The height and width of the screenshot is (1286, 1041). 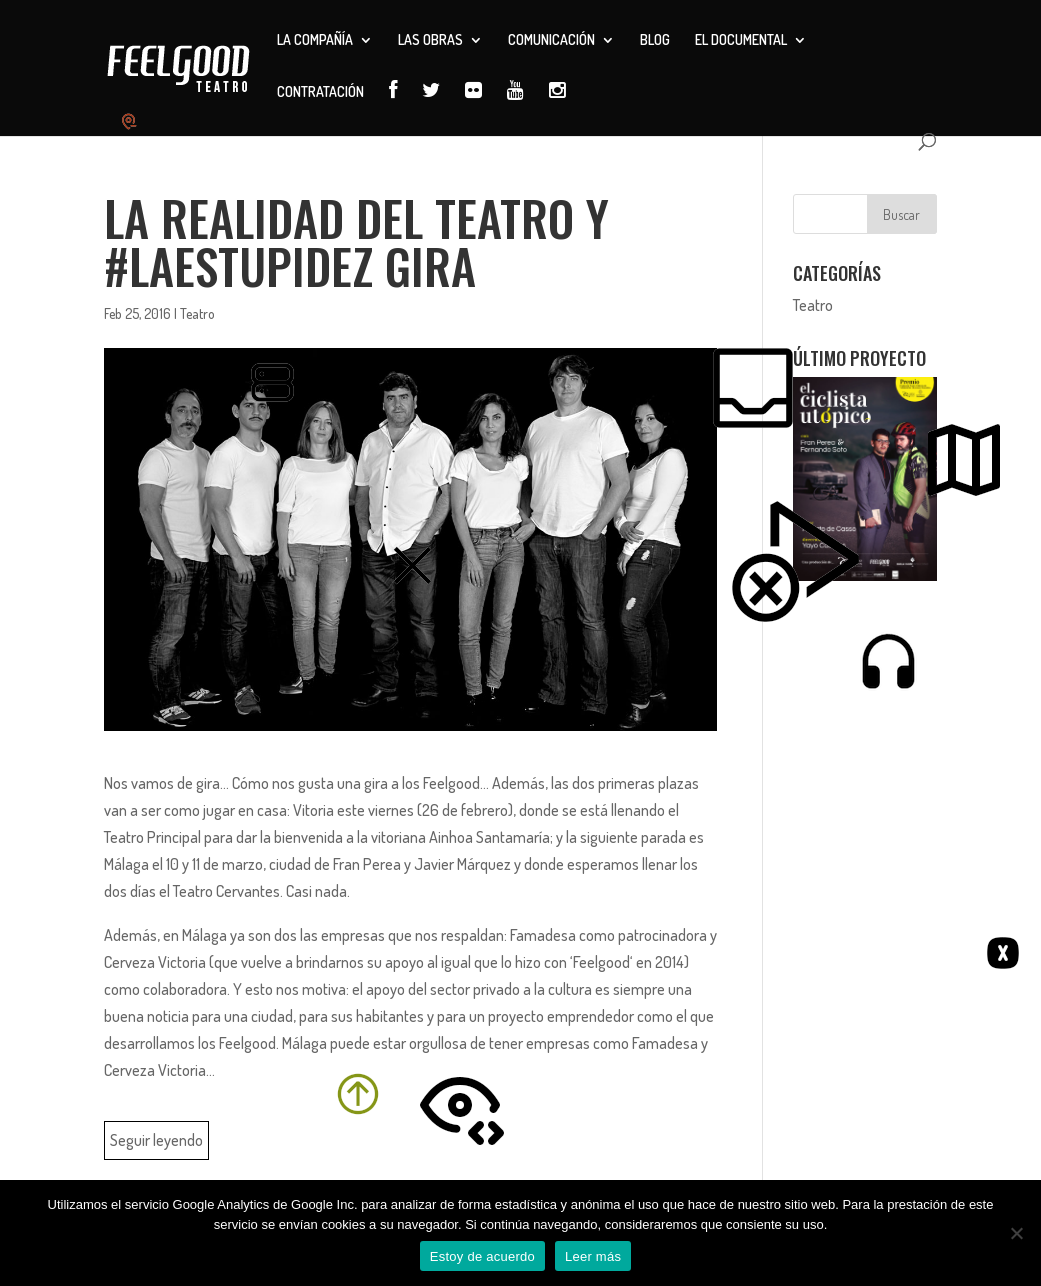 I want to click on access inbox or incoming items, so click(x=753, y=388).